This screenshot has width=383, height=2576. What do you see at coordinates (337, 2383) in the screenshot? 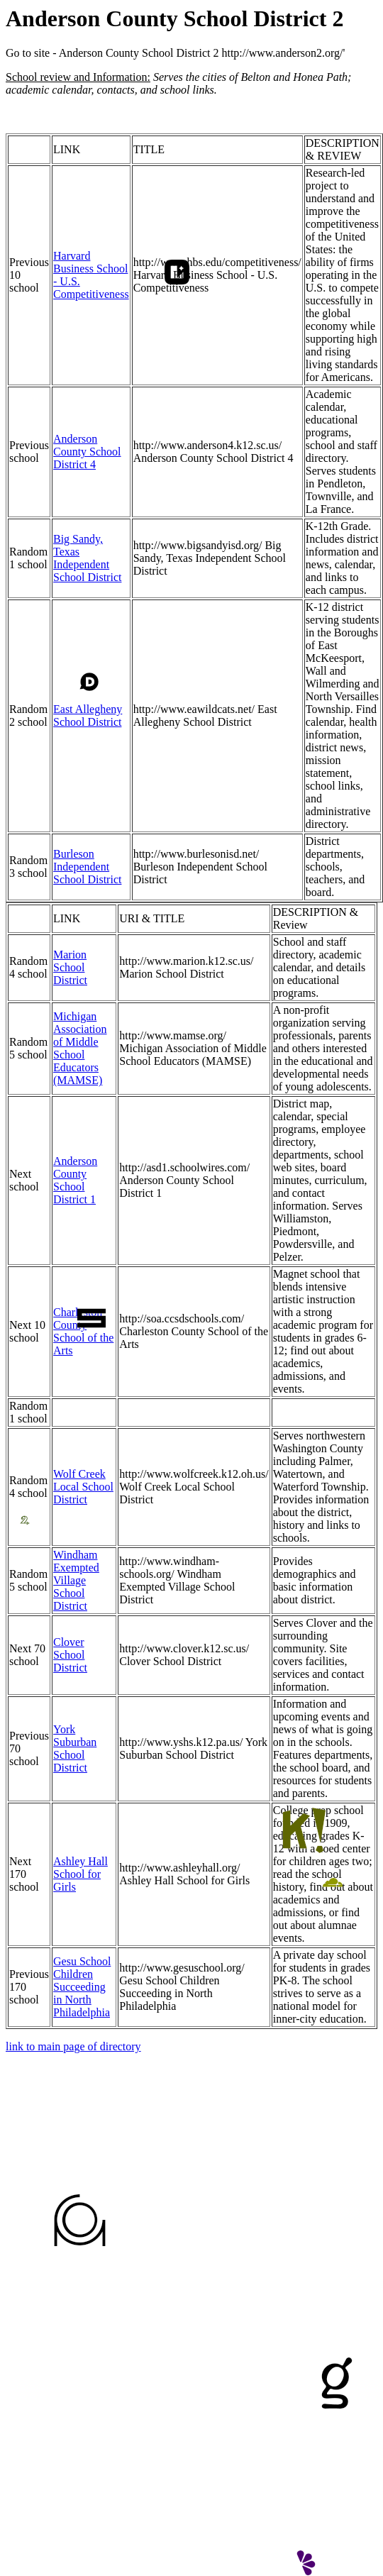
I see `open Goodreads app` at bounding box center [337, 2383].